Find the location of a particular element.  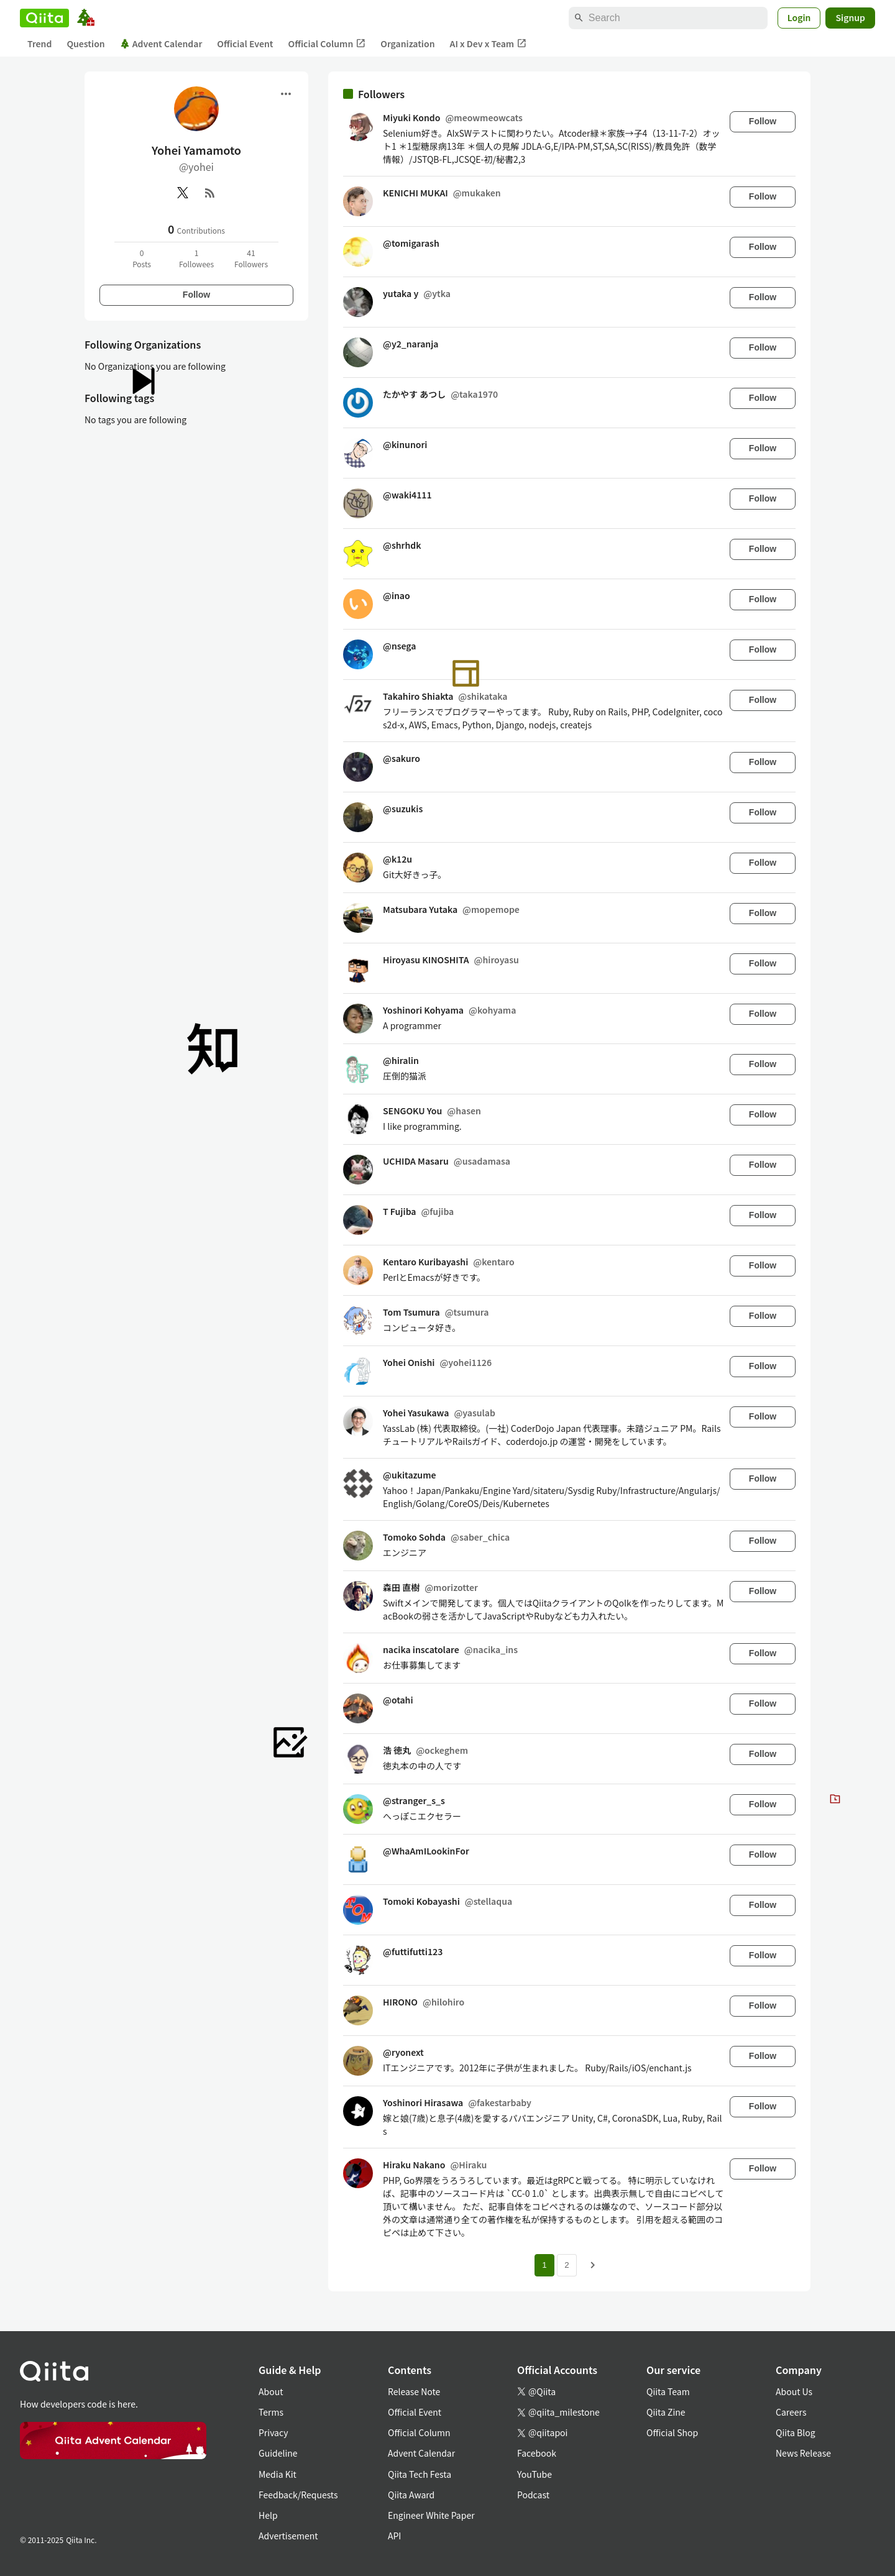

skip to the next track is located at coordinates (144, 381).